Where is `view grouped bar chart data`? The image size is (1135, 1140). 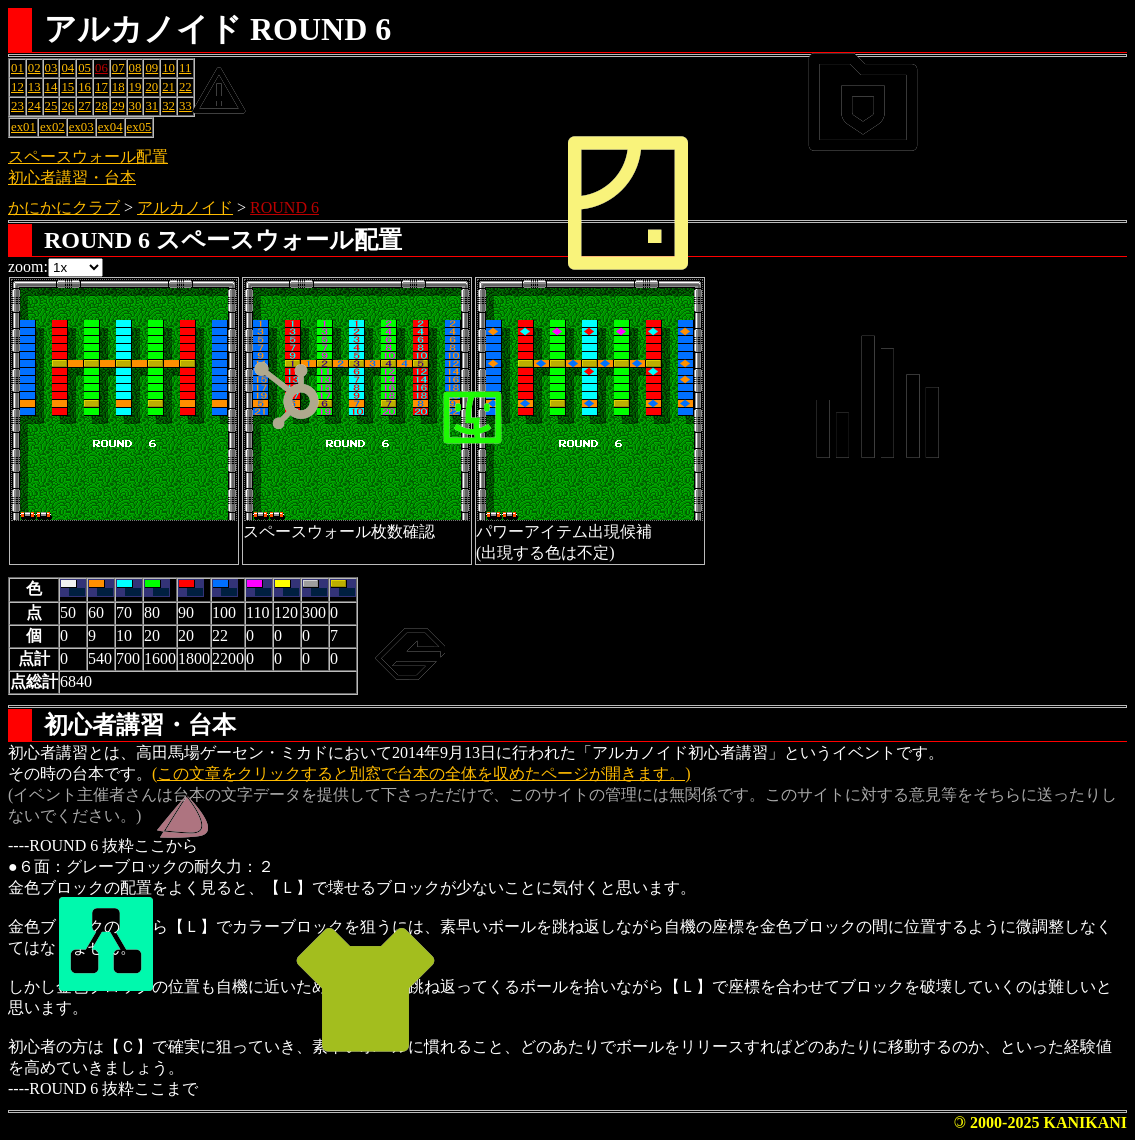
view grouped bar chart data is located at coordinates (881, 400).